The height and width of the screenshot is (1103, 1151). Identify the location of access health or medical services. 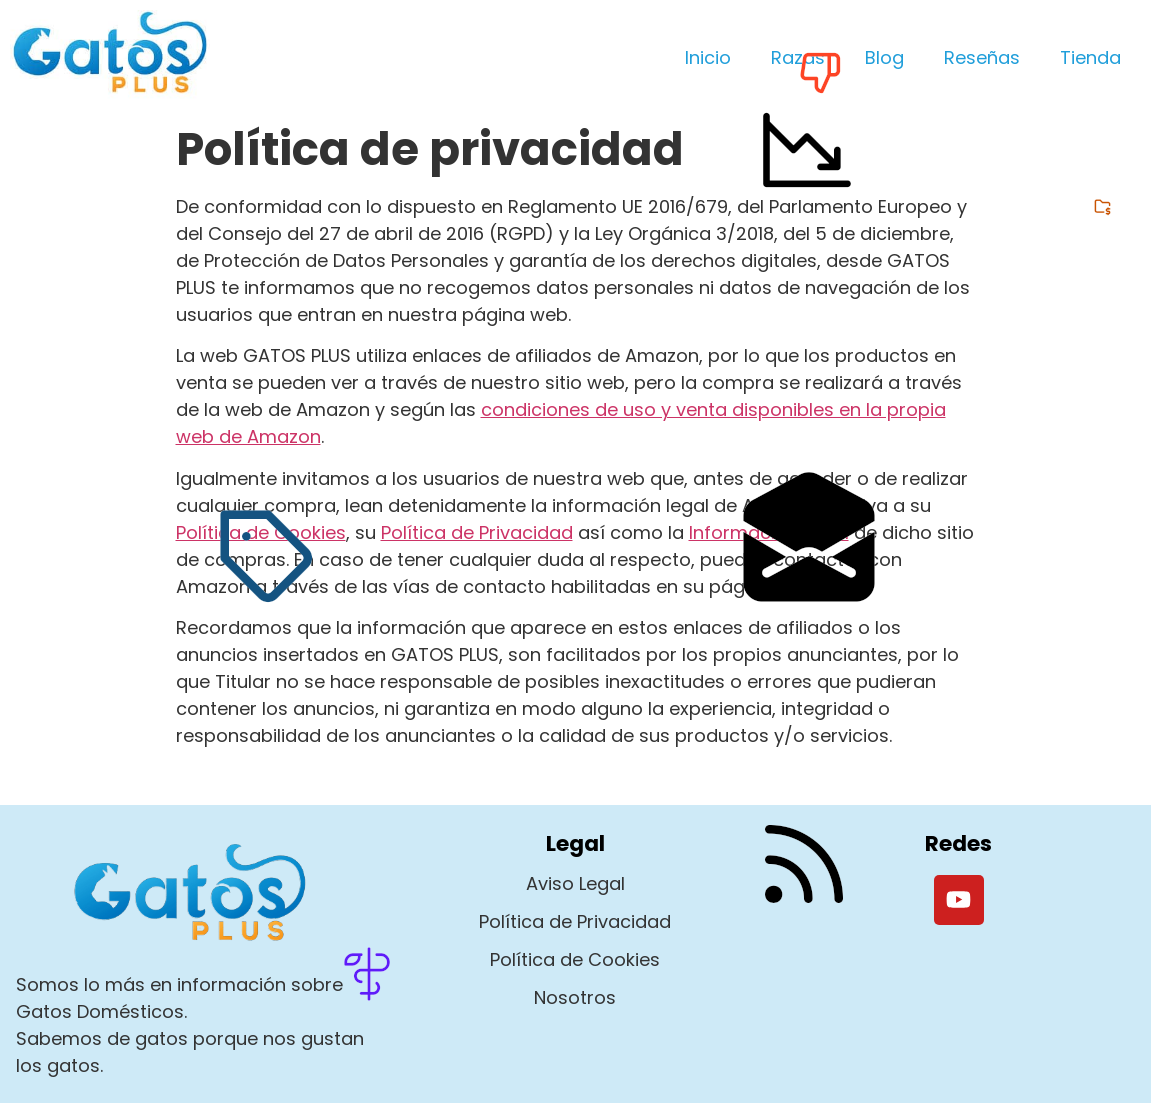
(369, 974).